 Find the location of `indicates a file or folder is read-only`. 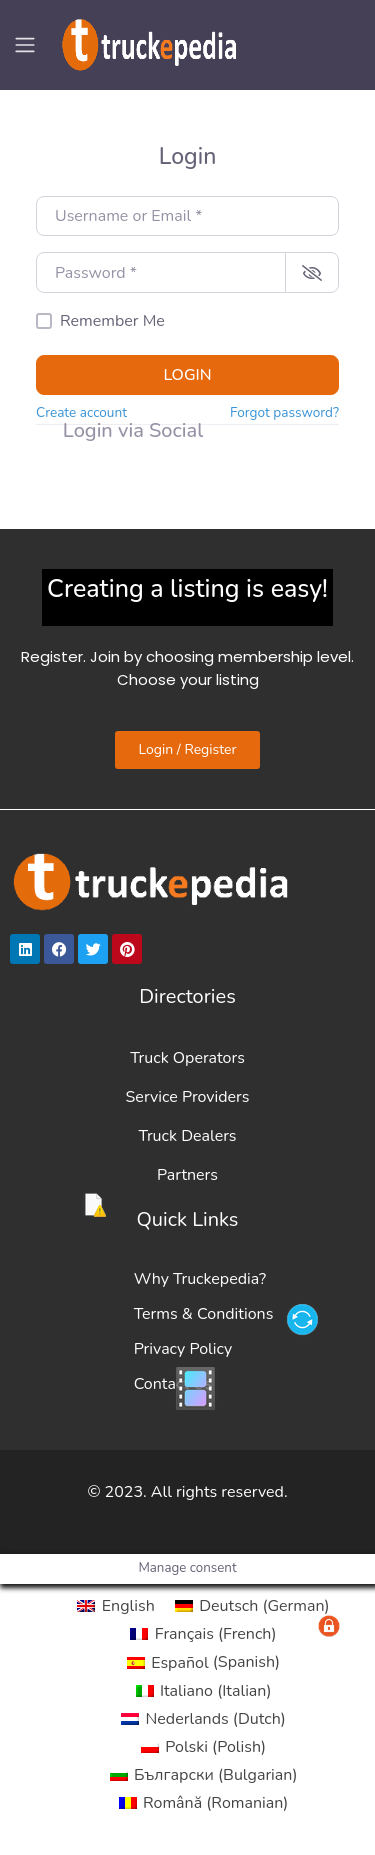

indicates a file or folder is read-only is located at coordinates (329, 1626).